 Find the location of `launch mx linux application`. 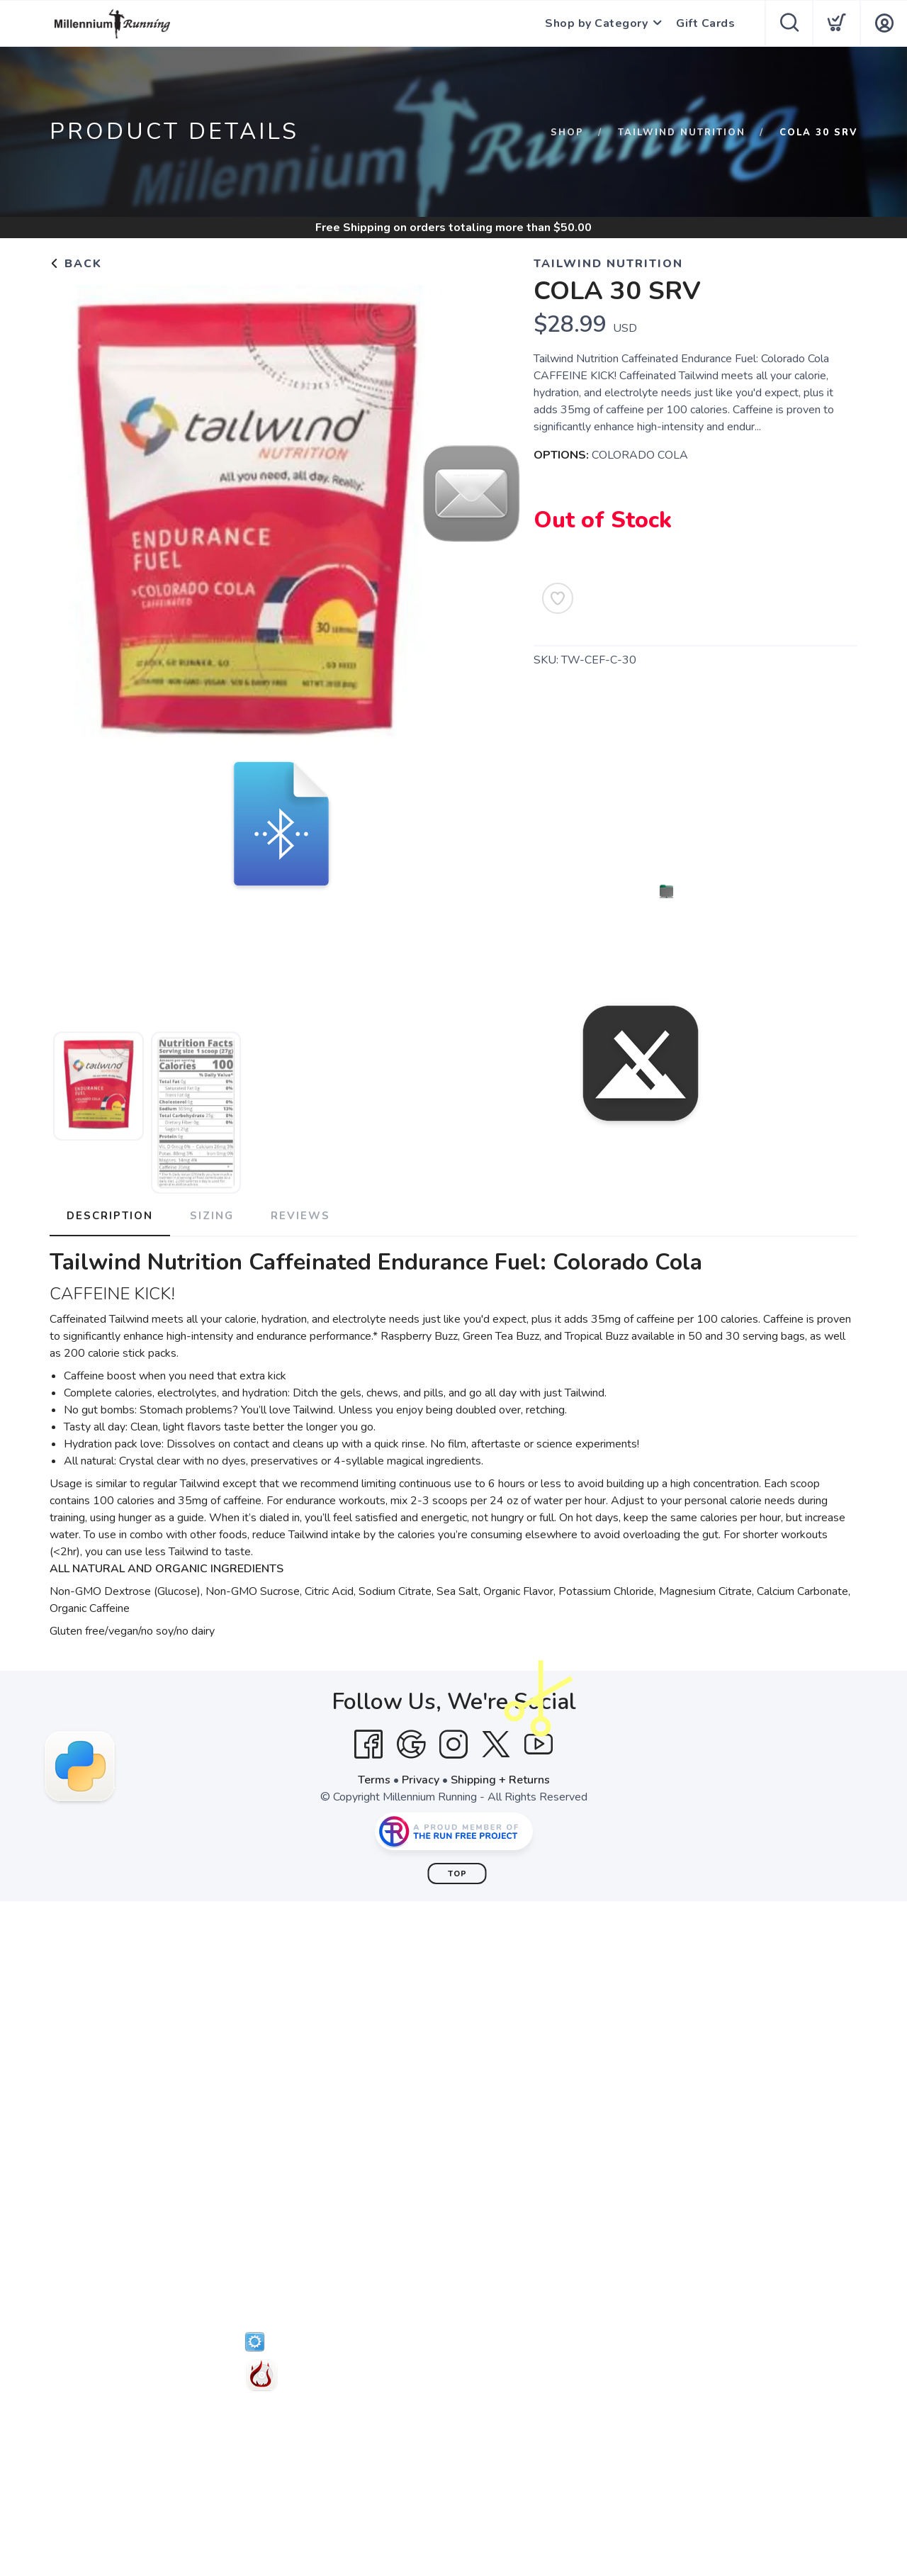

launch mx linux application is located at coordinates (641, 1063).